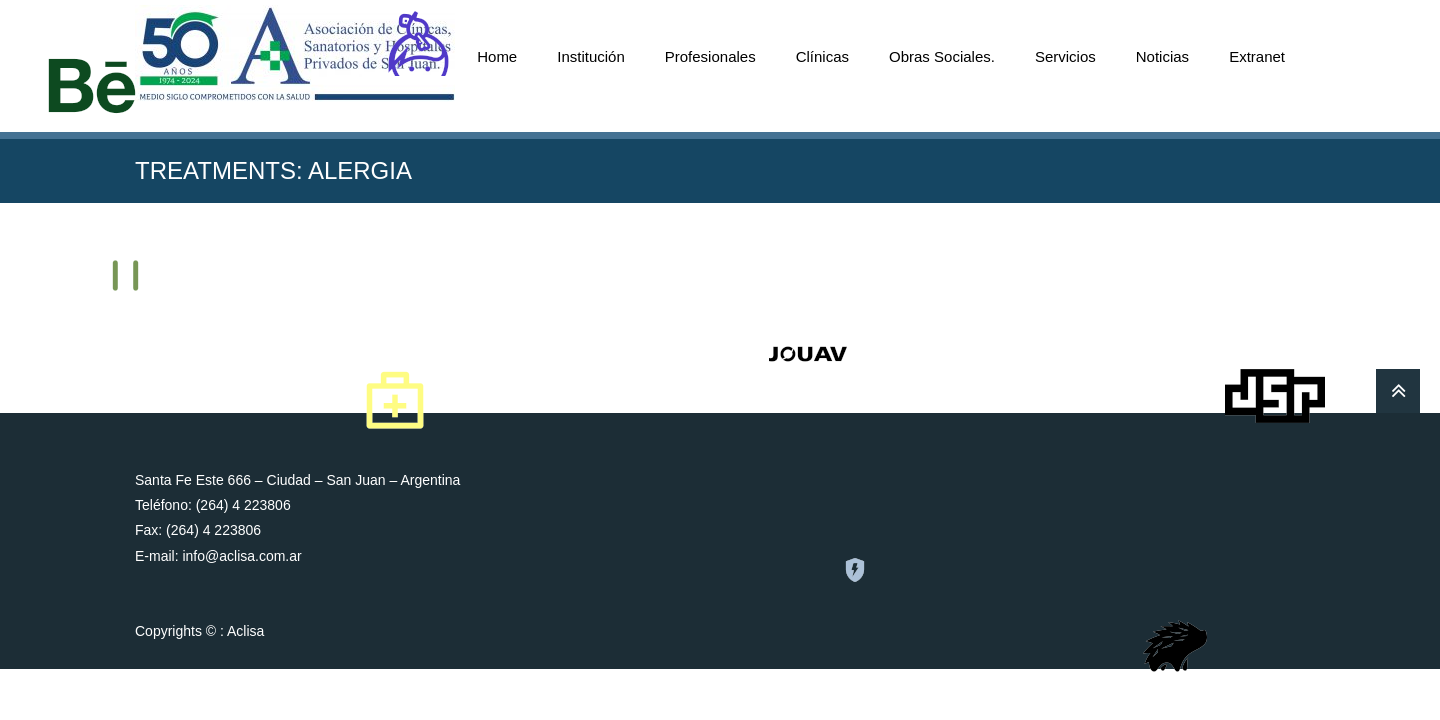 This screenshot has height=720, width=1440. What do you see at coordinates (92, 86) in the screenshot?
I see `visit behance portfolio` at bounding box center [92, 86].